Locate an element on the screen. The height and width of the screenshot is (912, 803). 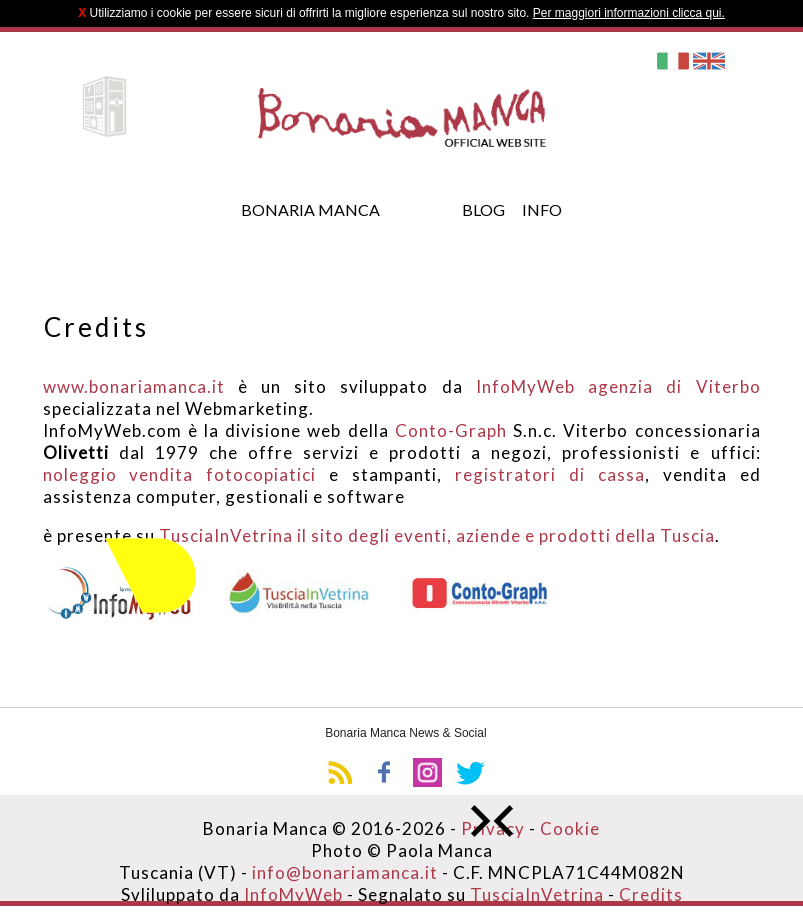
collapse or contract horizontal panels is located at coordinates (492, 821).